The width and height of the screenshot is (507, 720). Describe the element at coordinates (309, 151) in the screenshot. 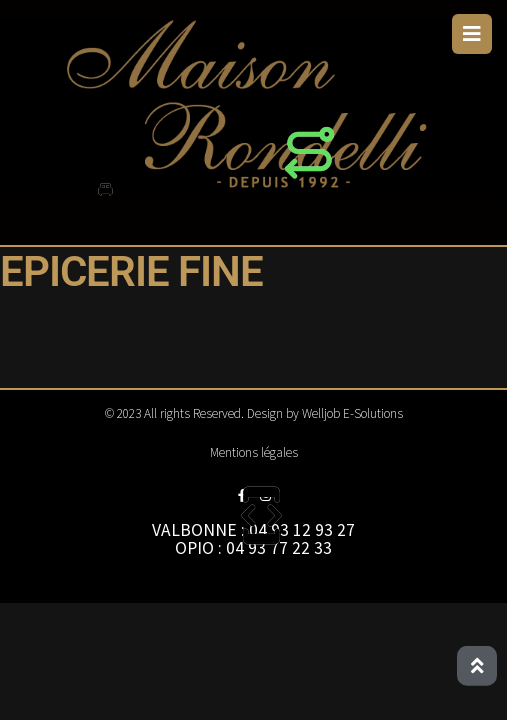

I see `turn left ahead in navigation` at that location.